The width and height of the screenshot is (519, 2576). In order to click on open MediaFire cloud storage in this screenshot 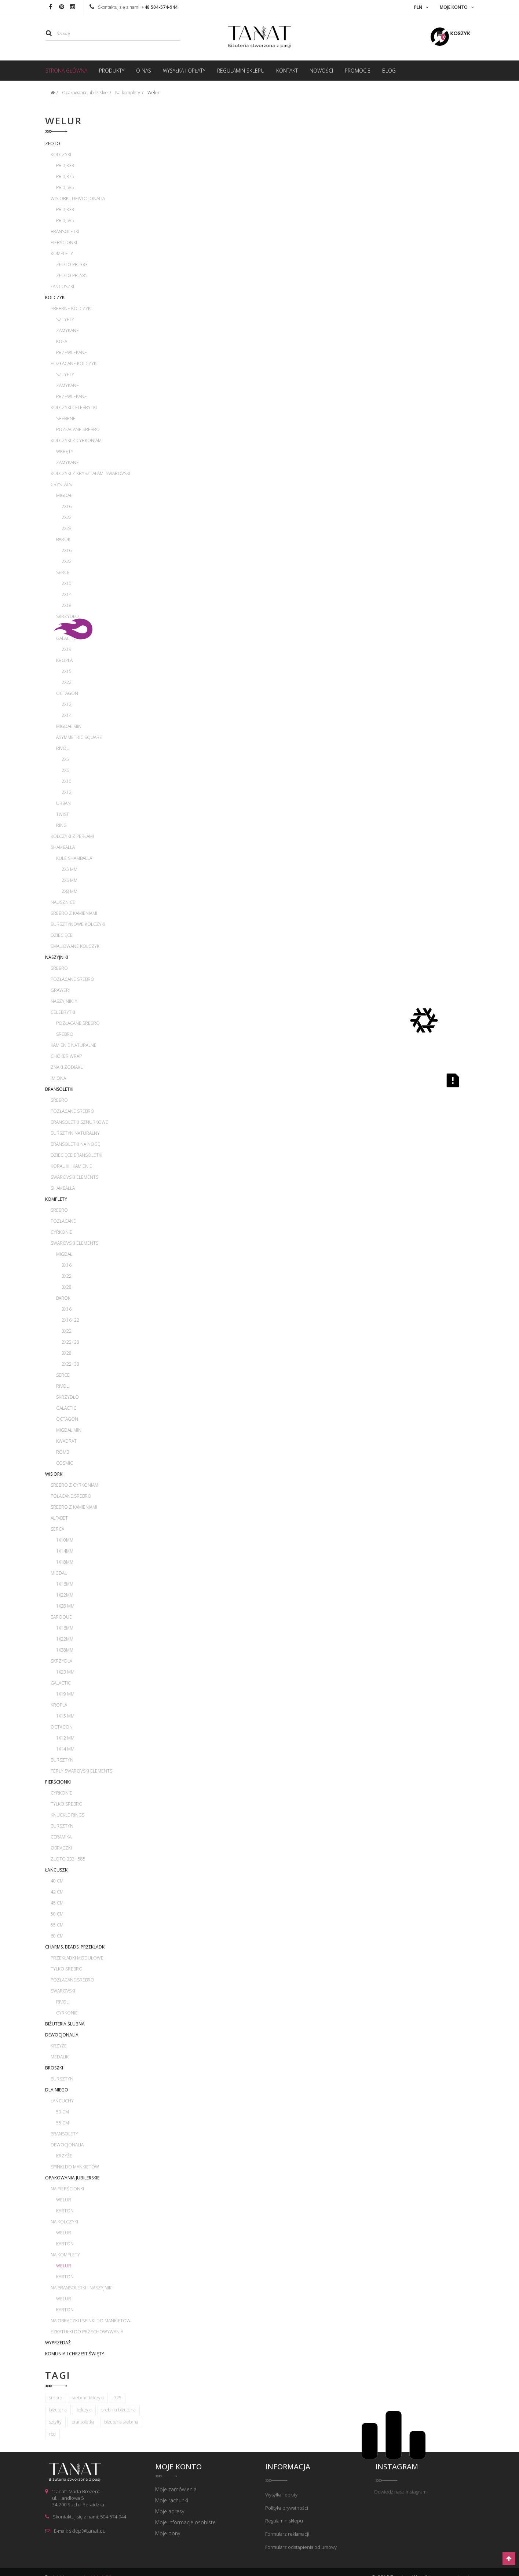, I will do `click(73, 629)`.